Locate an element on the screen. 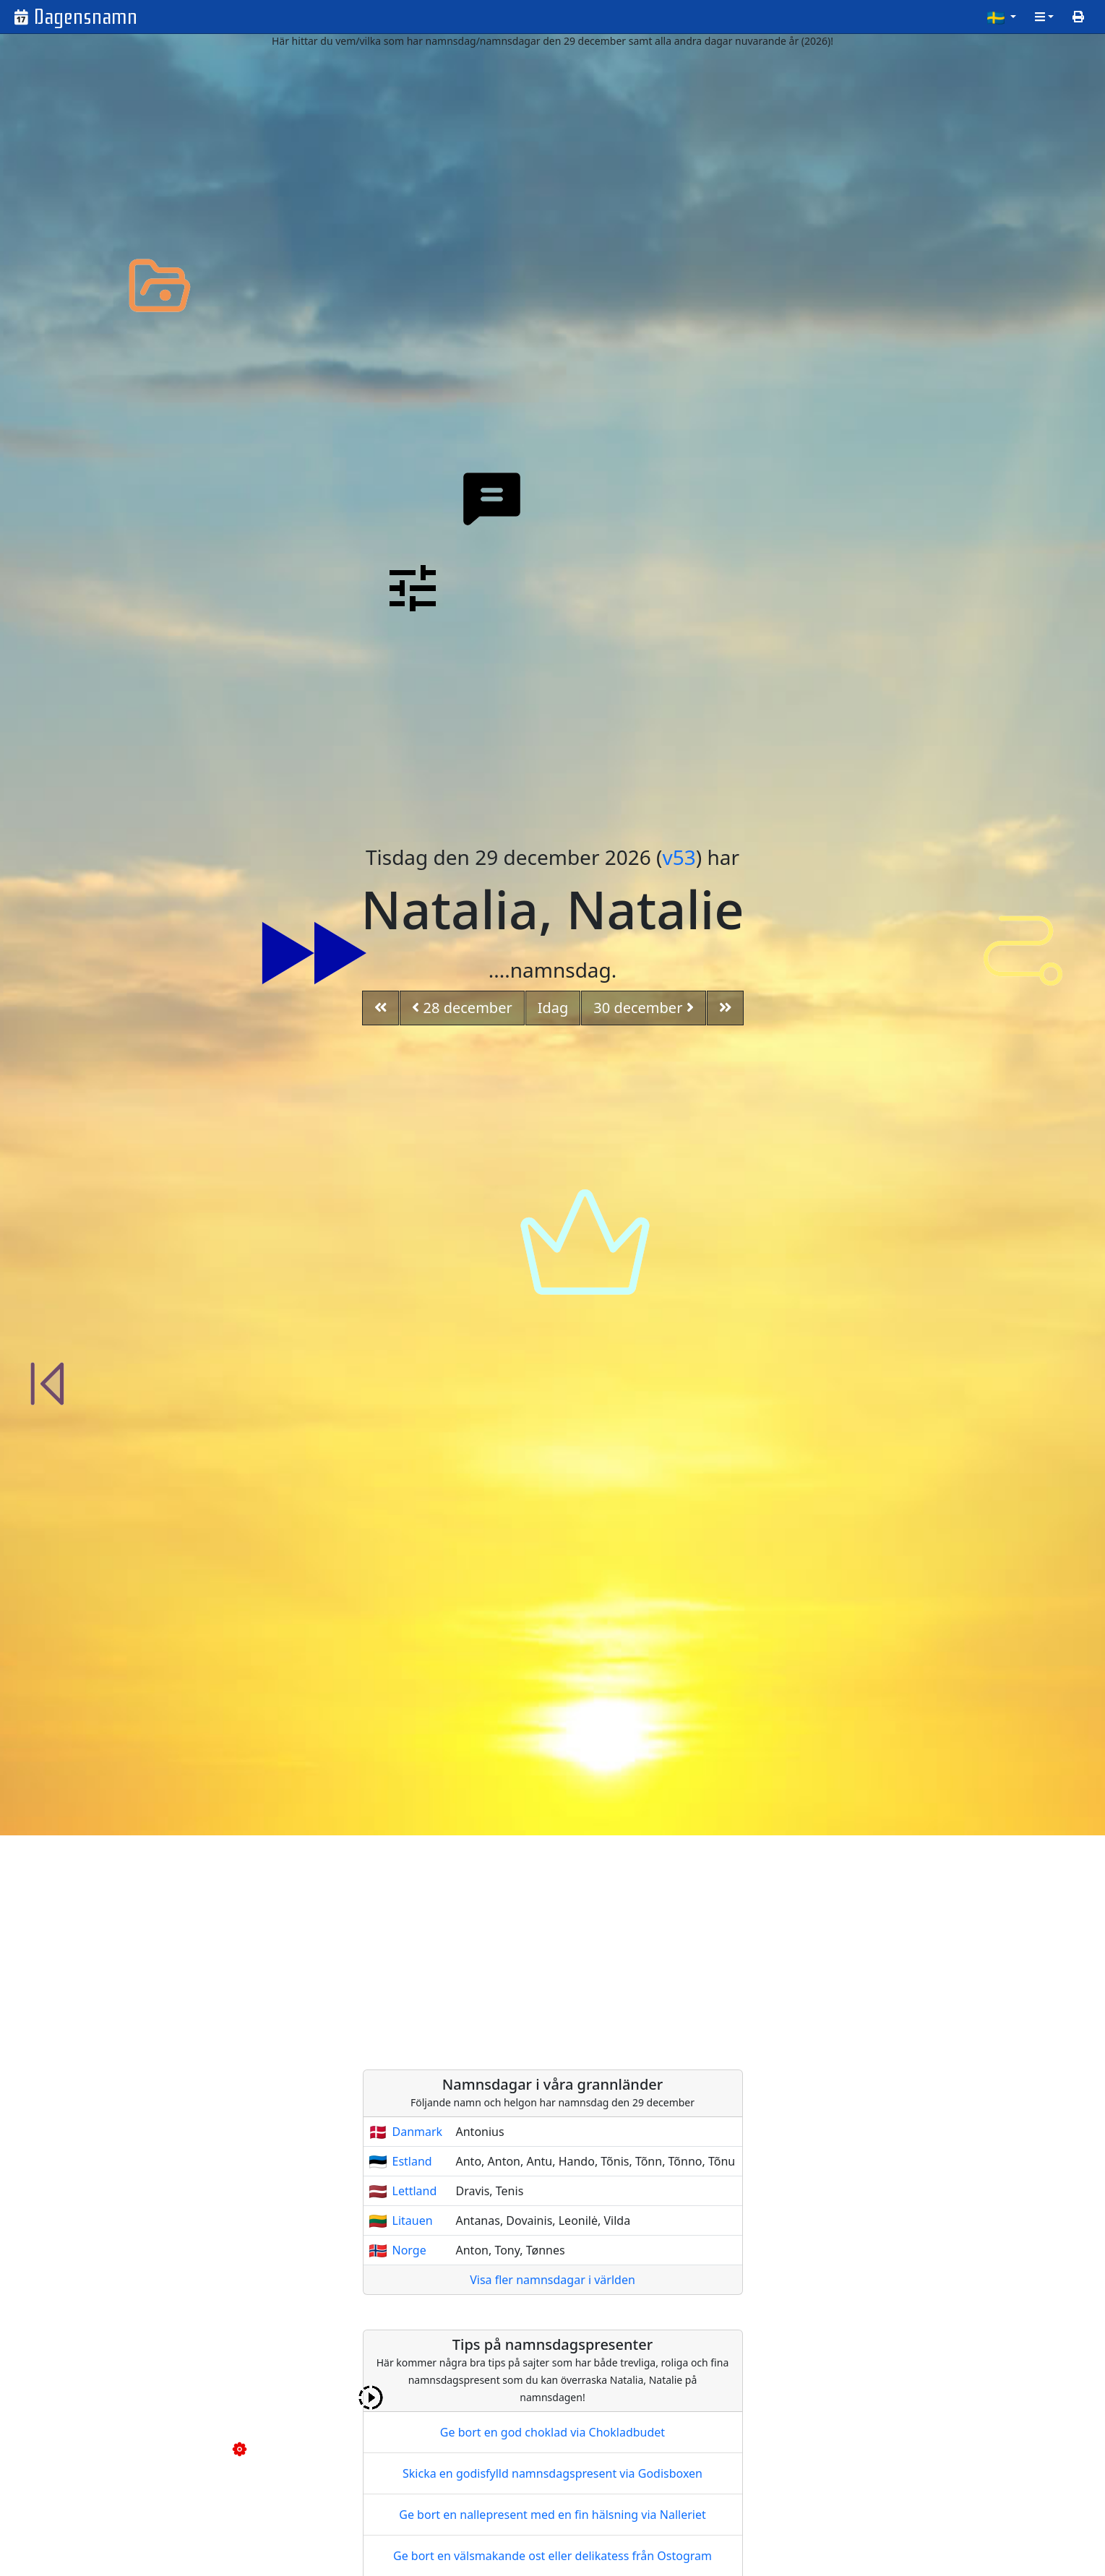  skip to next track is located at coordinates (314, 953).